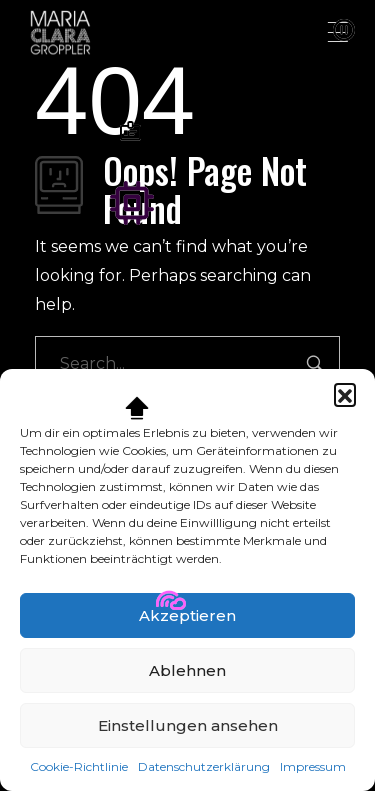  What do you see at coordinates (171, 600) in the screenshot?
I see `view weather conditions` at bounding box center [171, 600].